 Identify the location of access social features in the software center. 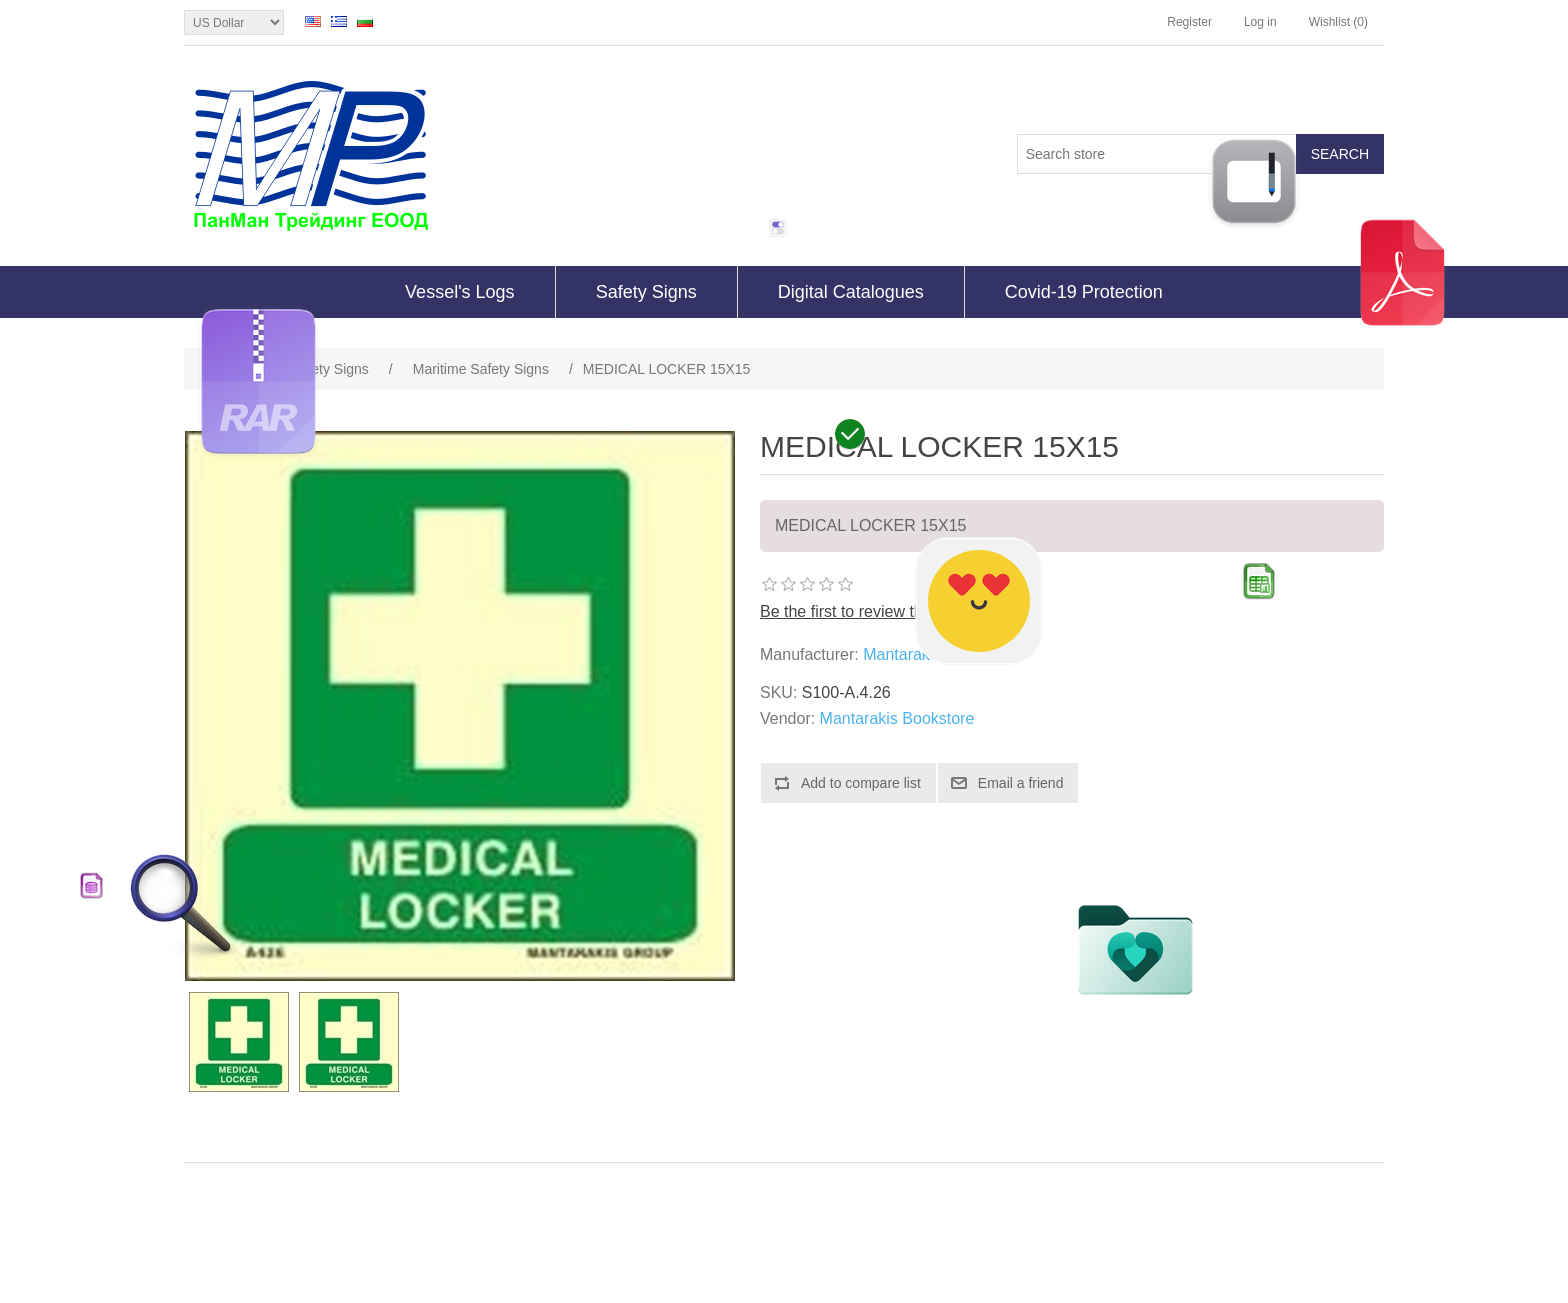
(979, 601).